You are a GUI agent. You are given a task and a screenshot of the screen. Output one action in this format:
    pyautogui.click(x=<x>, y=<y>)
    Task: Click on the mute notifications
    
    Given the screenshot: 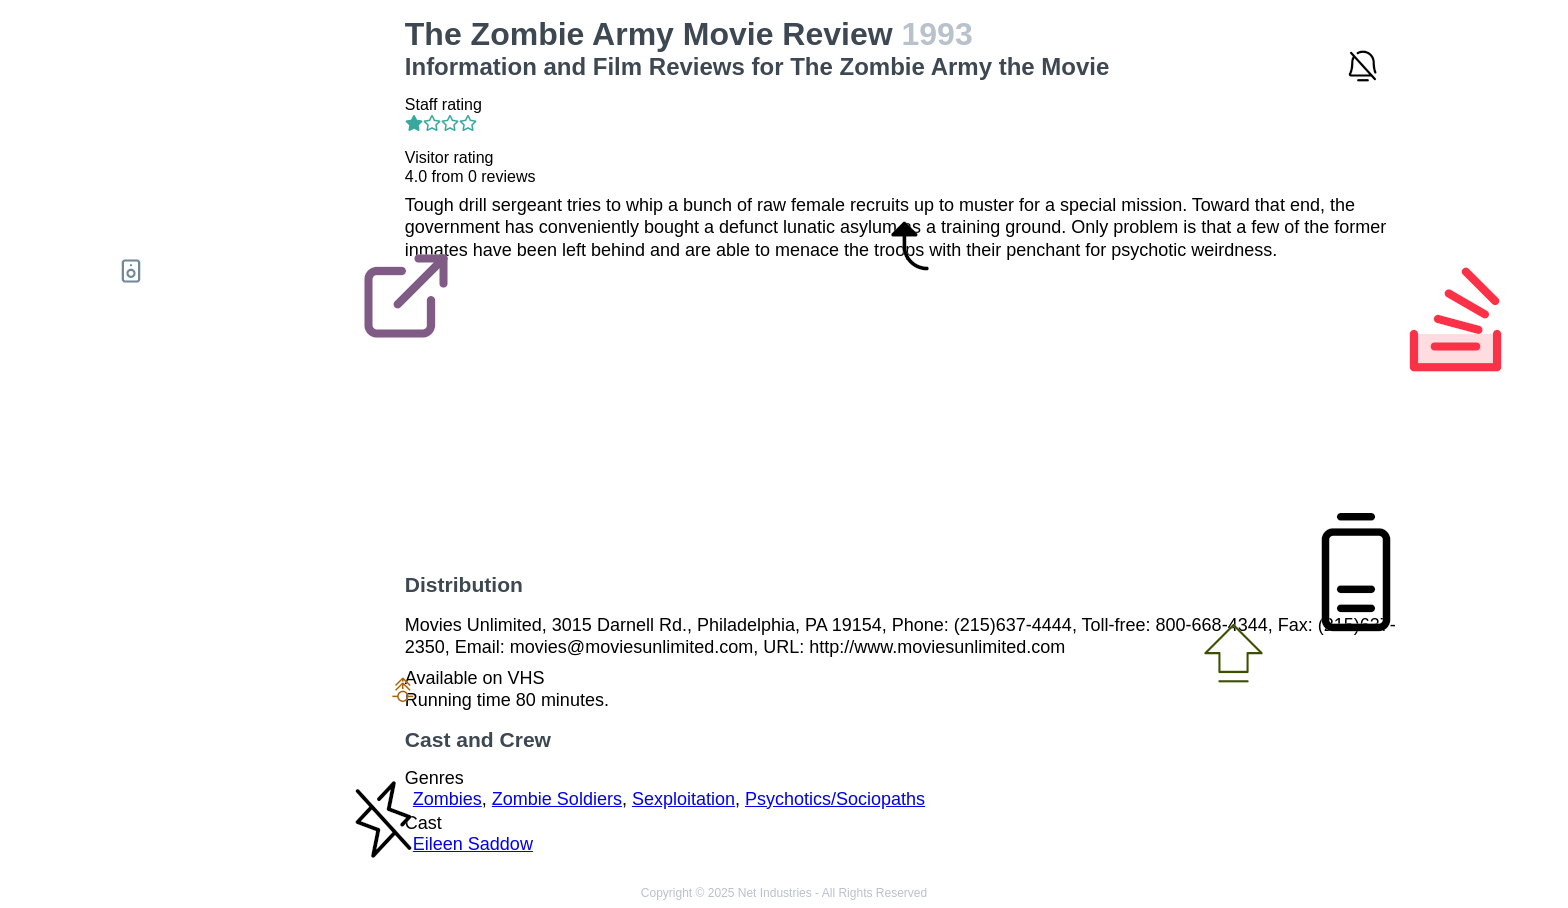 What is the action you would take?
    pyautogui.click(x=1363, y=66)
    